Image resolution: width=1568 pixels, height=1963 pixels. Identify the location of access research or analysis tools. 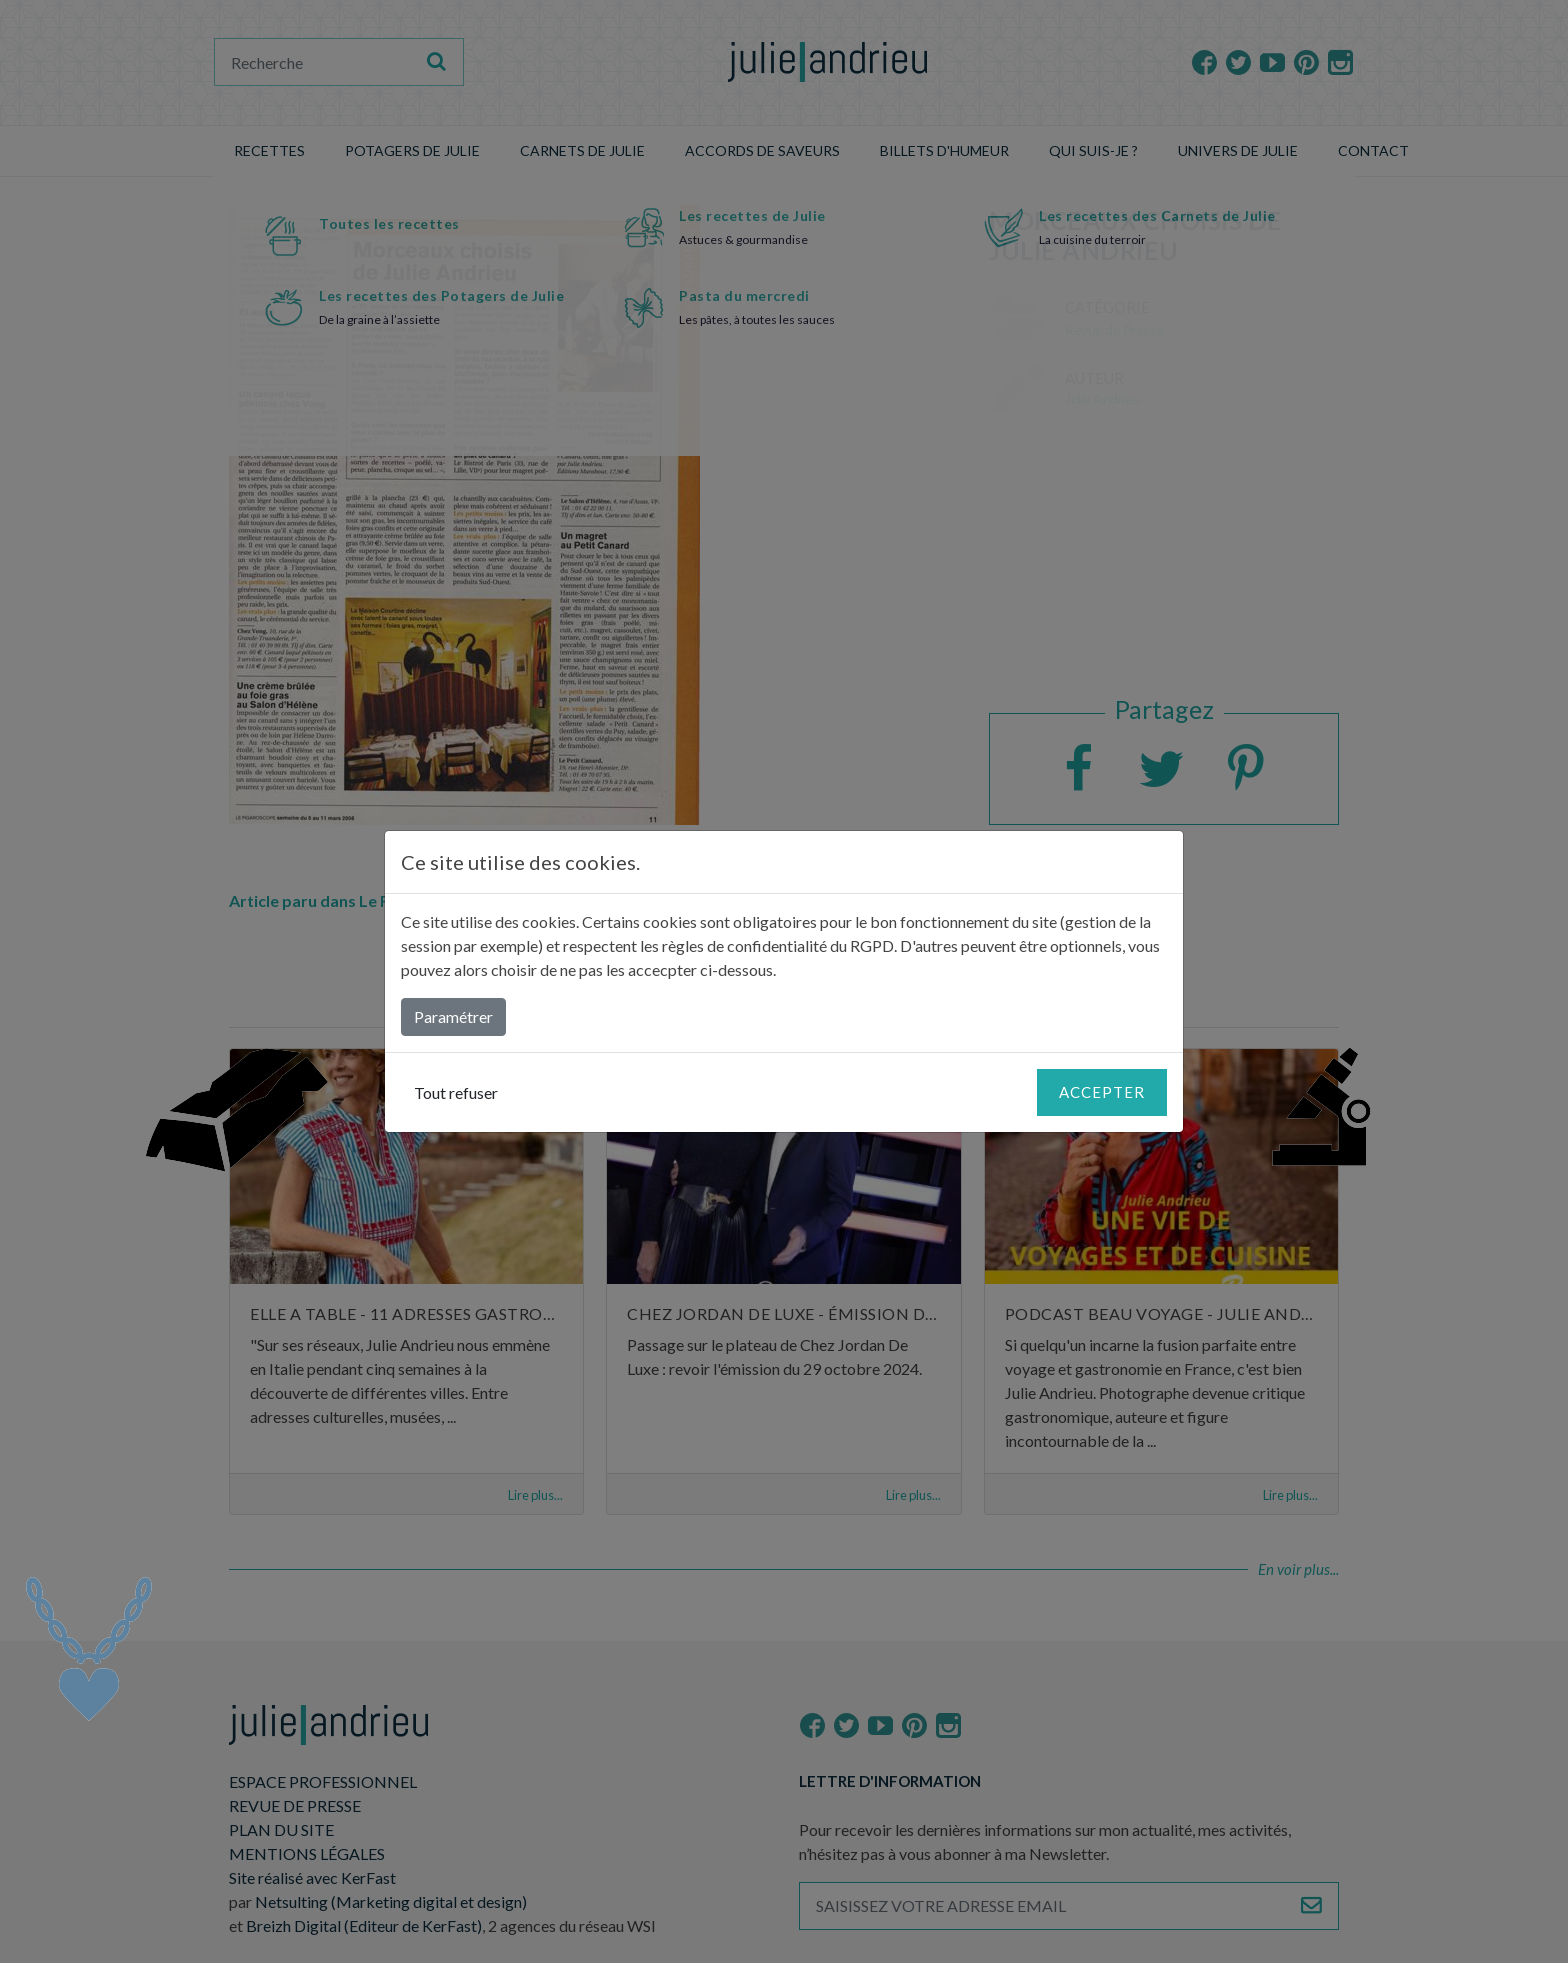
(1321, 1105).